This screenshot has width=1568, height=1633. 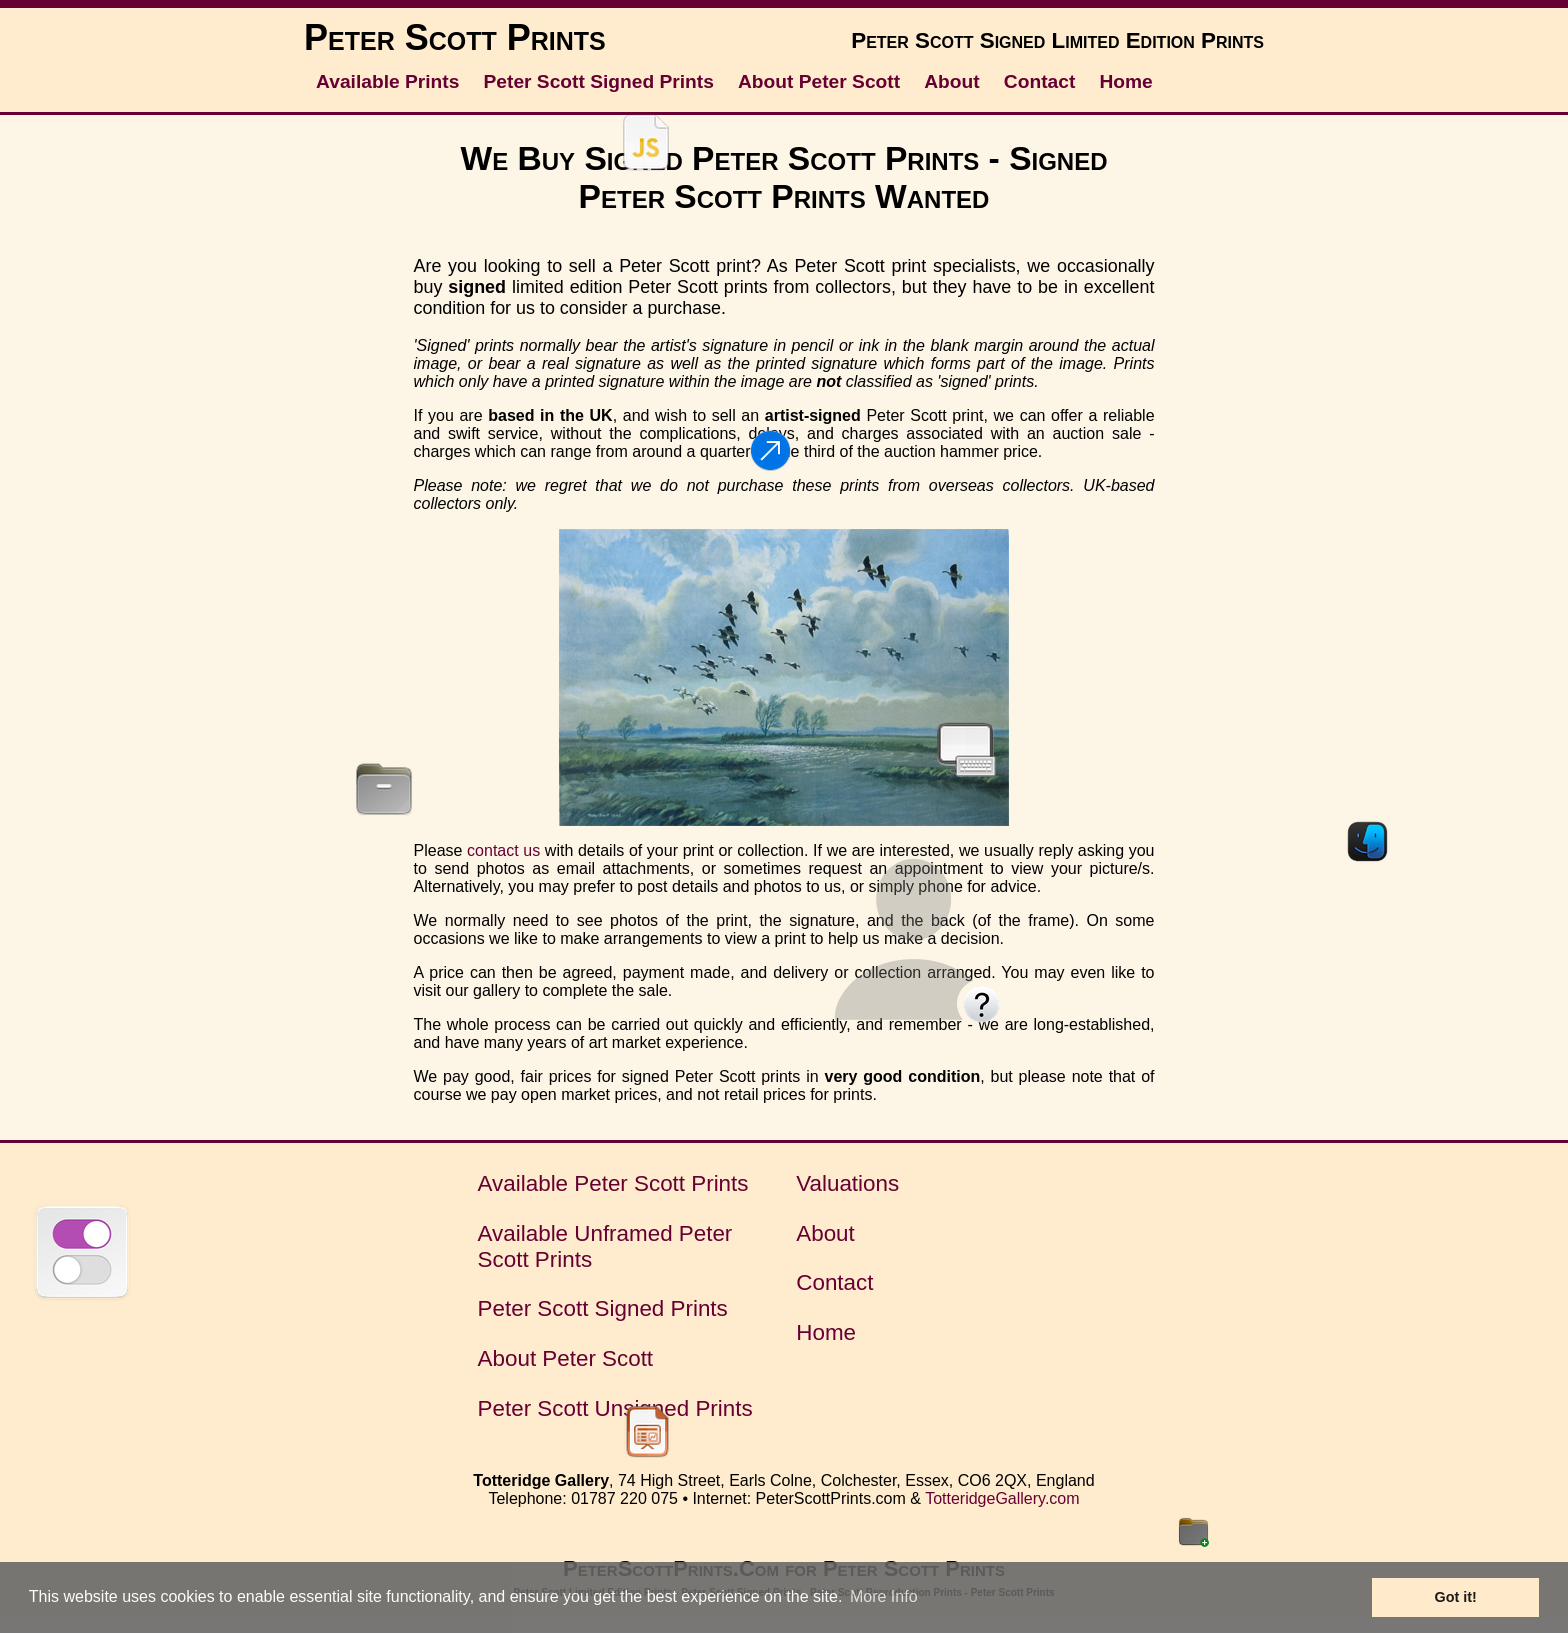 What do you see at coordinates (770, 450) in the screenshot?
I see `indicates a symbolic link or shortcut to another file` at bounding box center [770, 450].